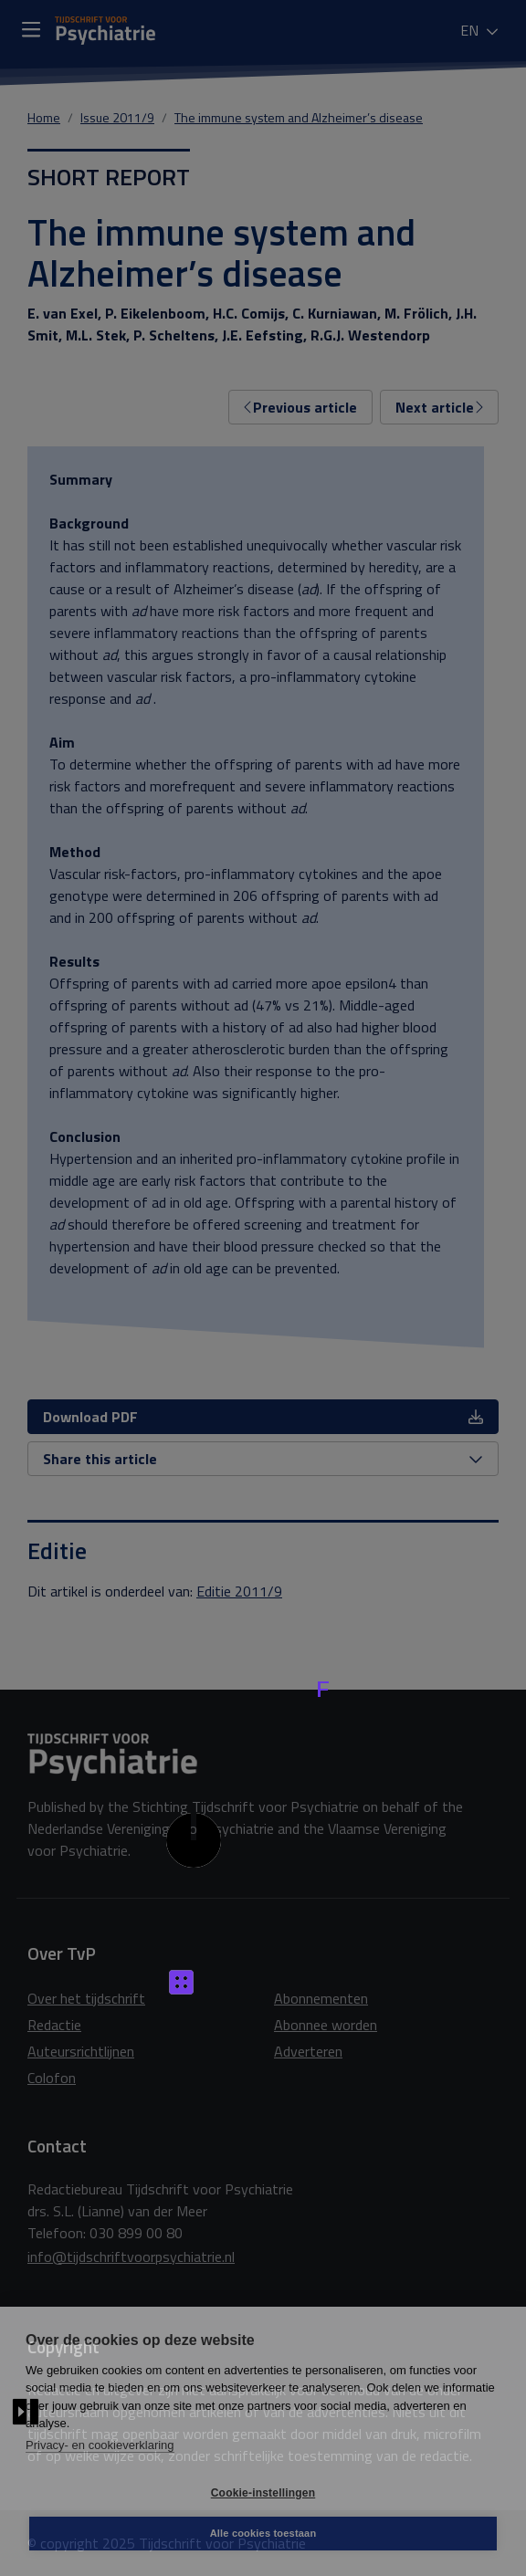  I want to click on expand the sidebar panel, so click(26, 2412).